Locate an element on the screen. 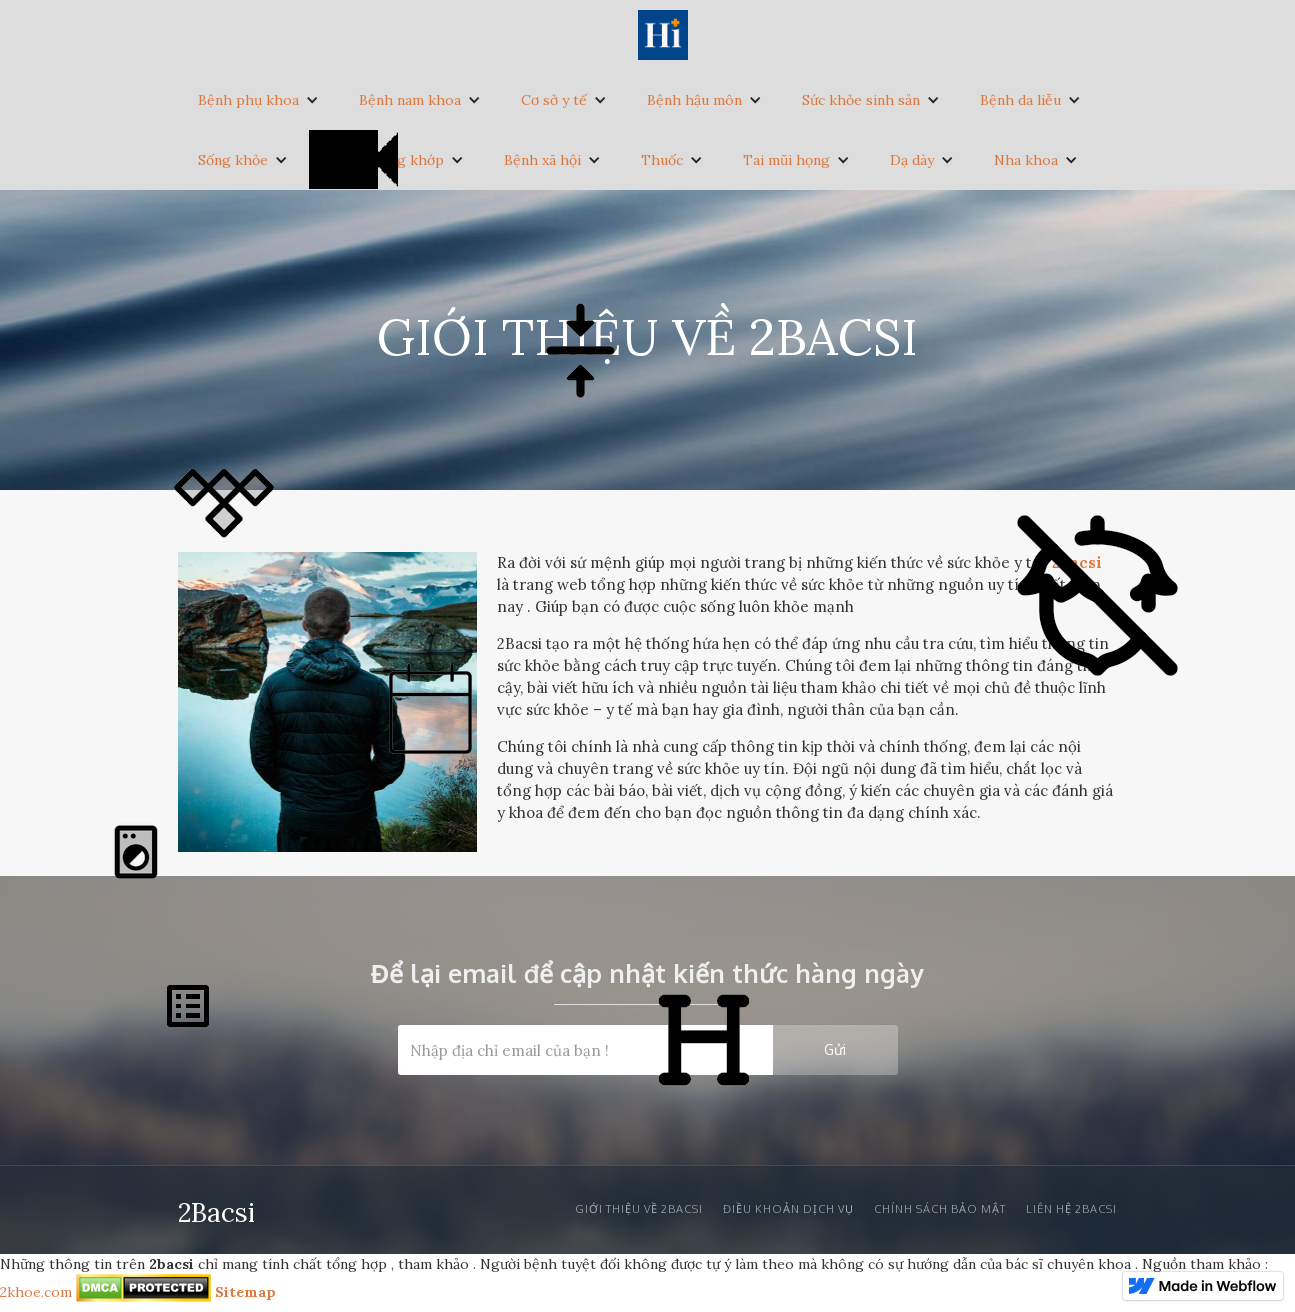 Image resolution: width=1295 pixels, height=1312 pixels. view calendar or schedule is located at coordinates (430, 712).